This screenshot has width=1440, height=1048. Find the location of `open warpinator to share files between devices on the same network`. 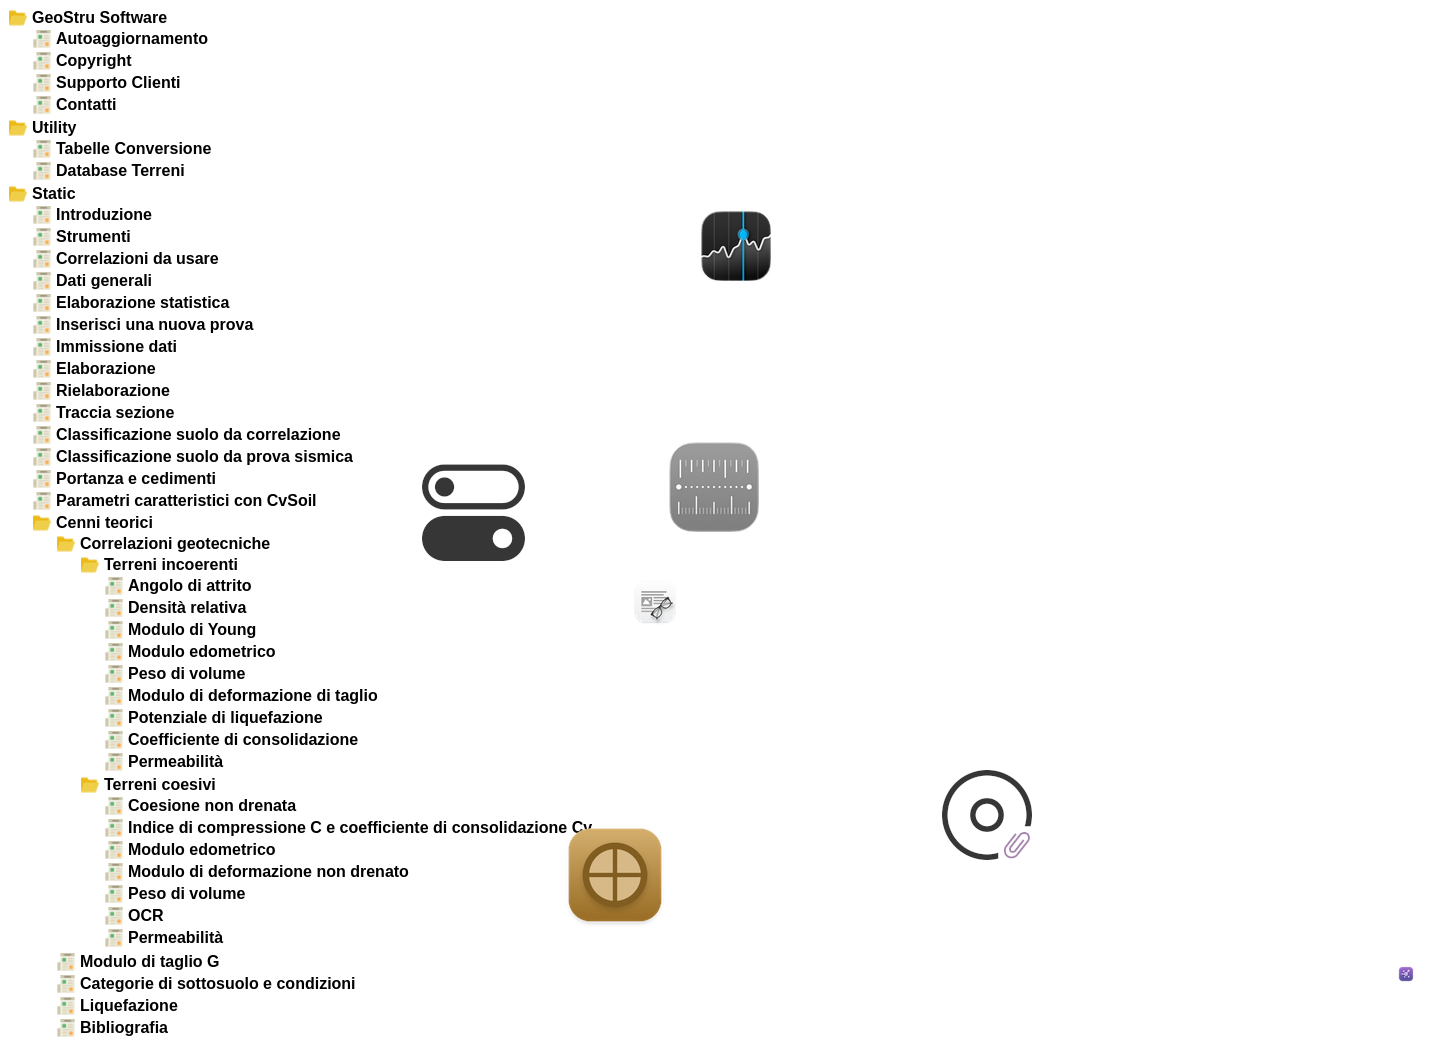

open warpinator to share files between devices on the same network is located at coordinates (1406, 974).